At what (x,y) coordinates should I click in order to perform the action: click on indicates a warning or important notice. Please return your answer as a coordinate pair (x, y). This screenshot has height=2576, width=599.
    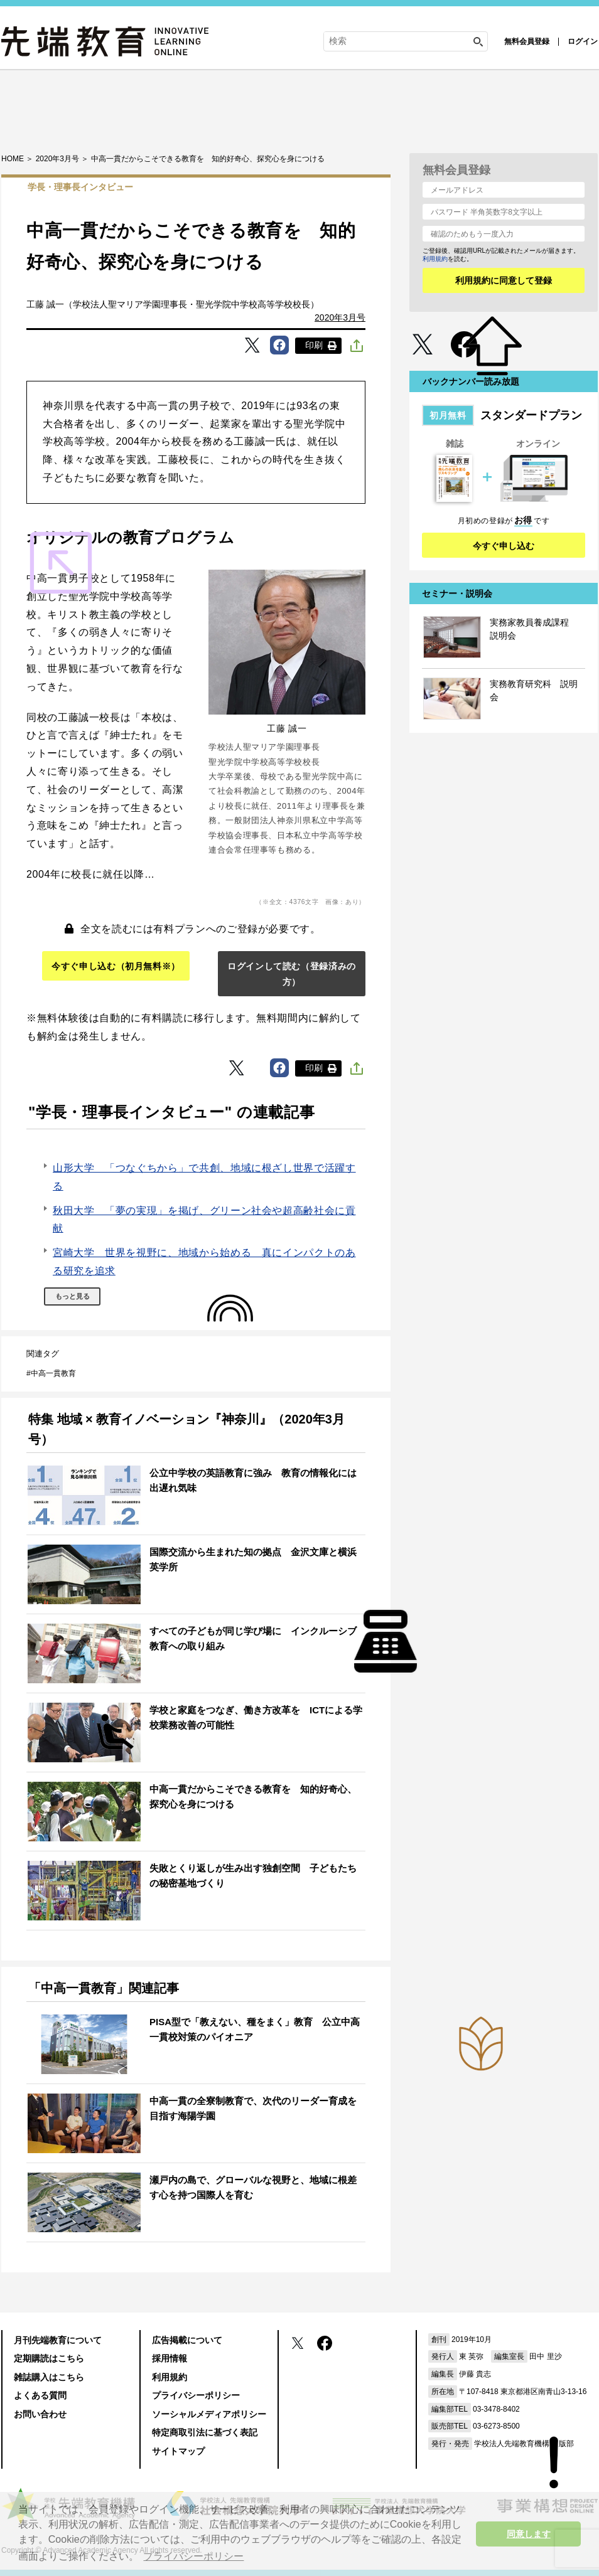
    Looking at the image, I should click on (554, 2462).